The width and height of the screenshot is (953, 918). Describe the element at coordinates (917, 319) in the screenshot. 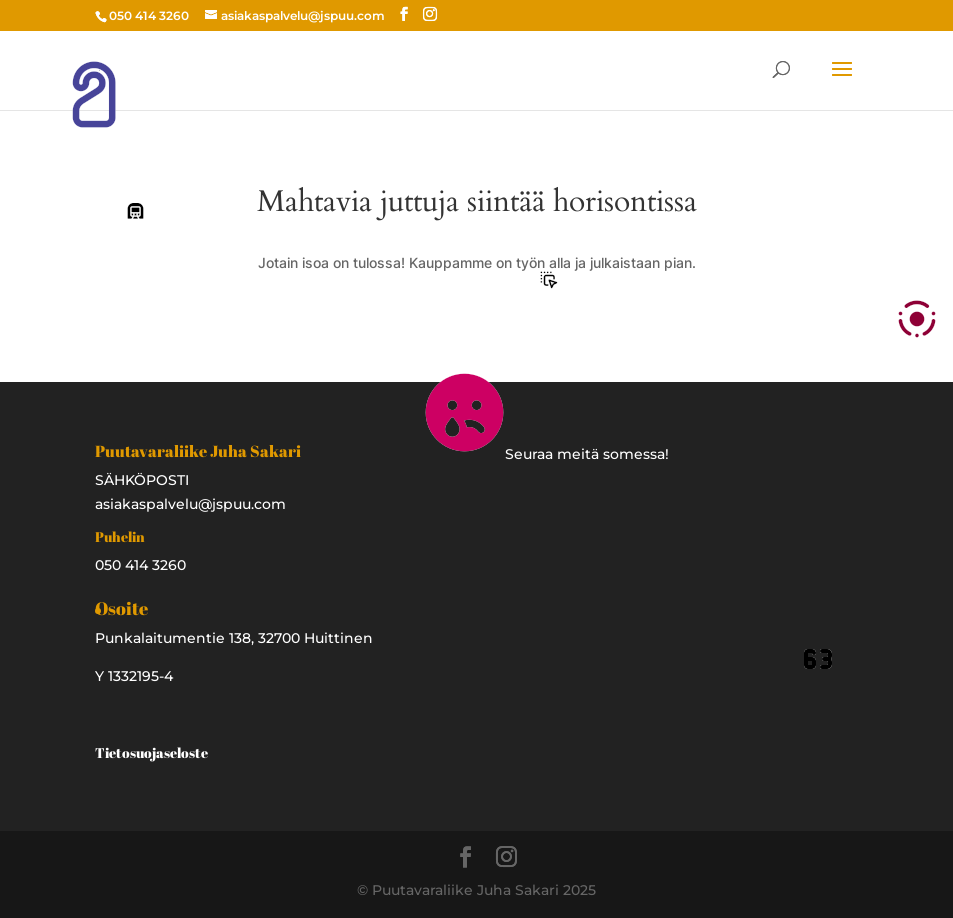

I see `access science or chemistry features` at that location.